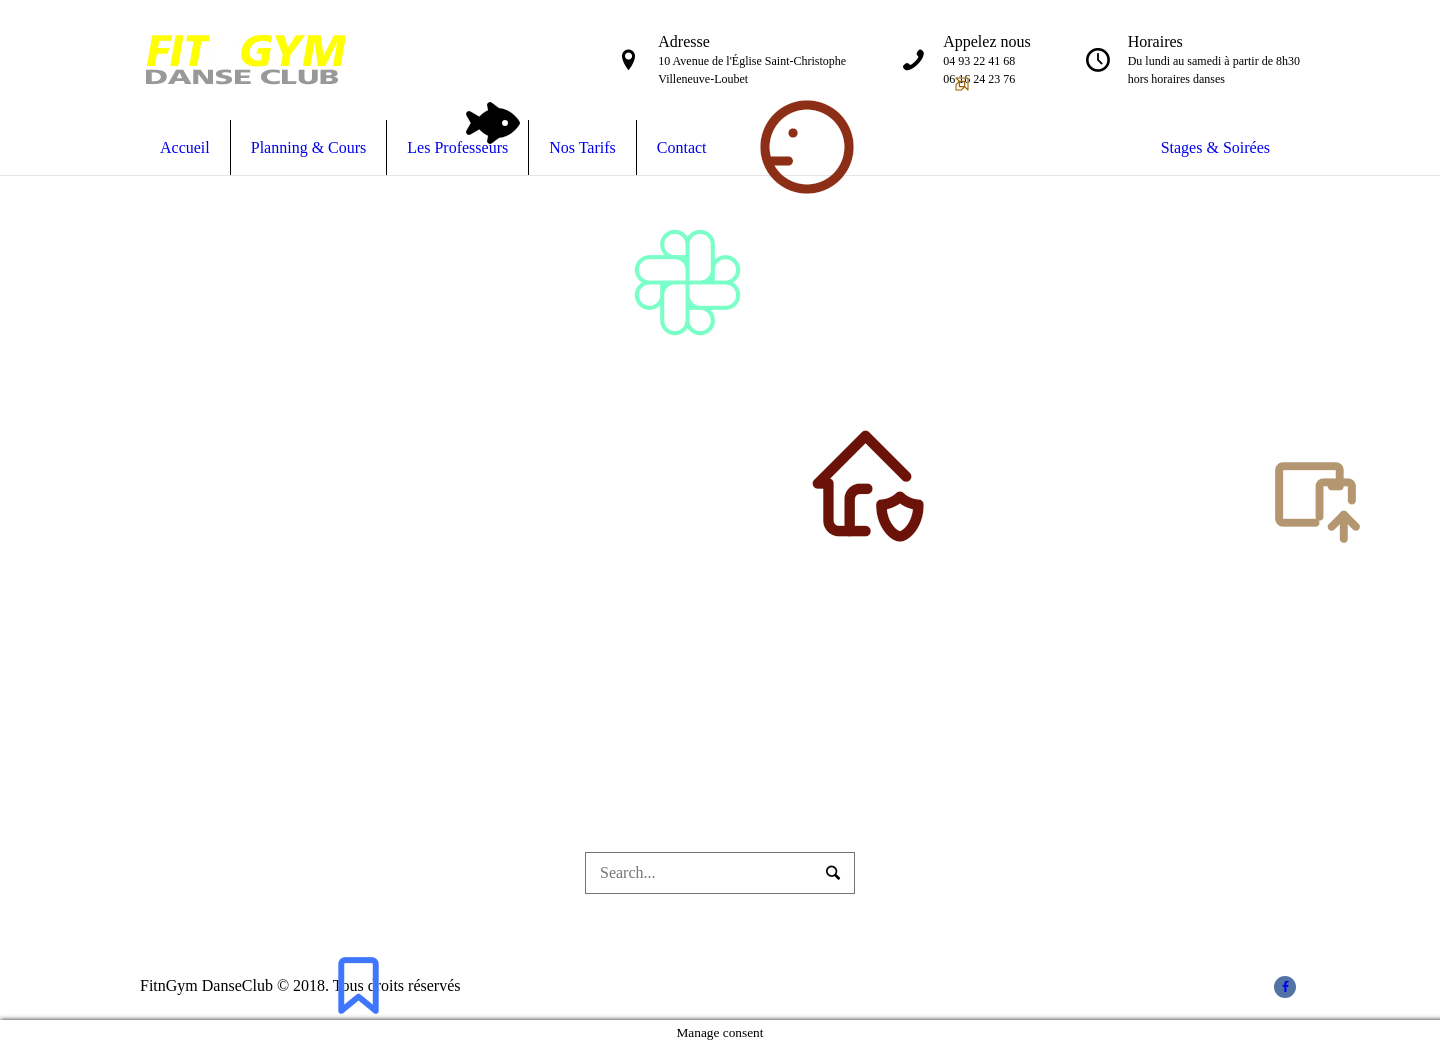  Describe the element at coordinates (358, 985) in the screenshot. I see `save this item for later` at that location.